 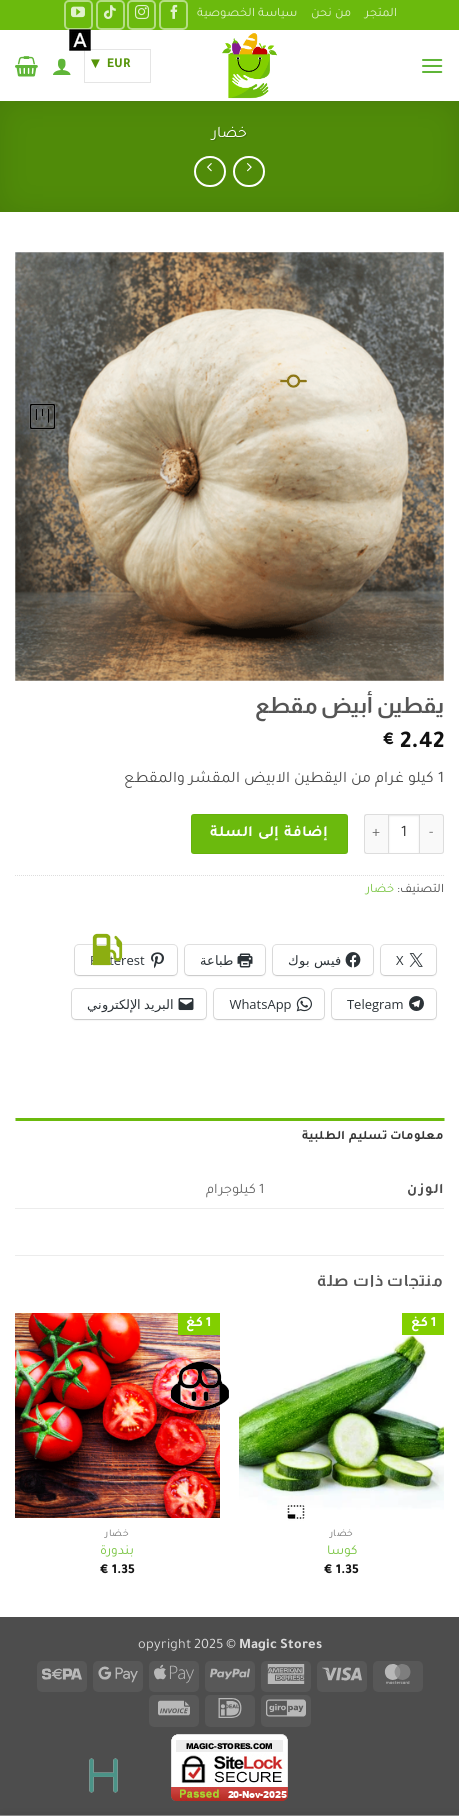 What do you see at coordinates (106, 949) in the screenshot?
I see `find nearby gas stations` at bounding box center [106, 949].